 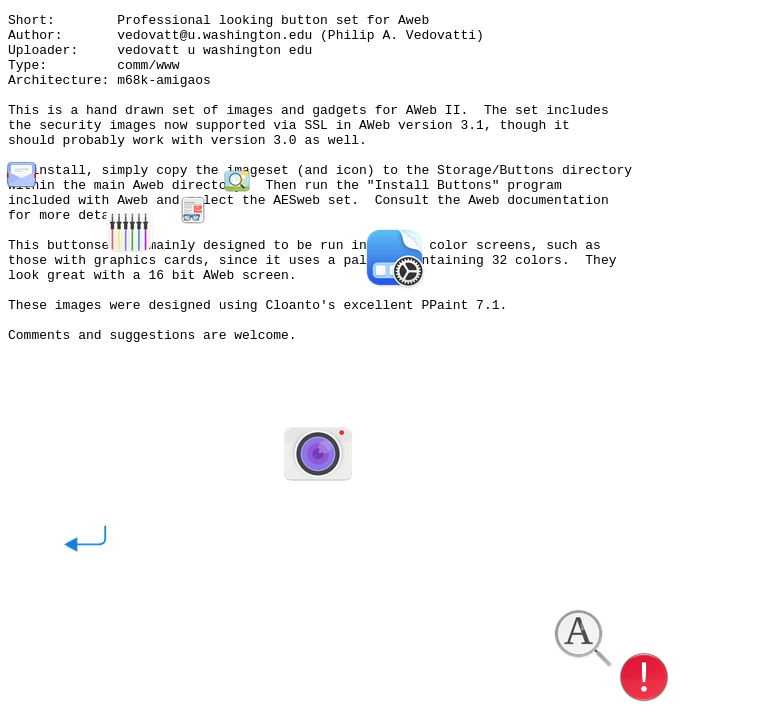 I want to click on open system profiler application, so click(x=394, y=257).